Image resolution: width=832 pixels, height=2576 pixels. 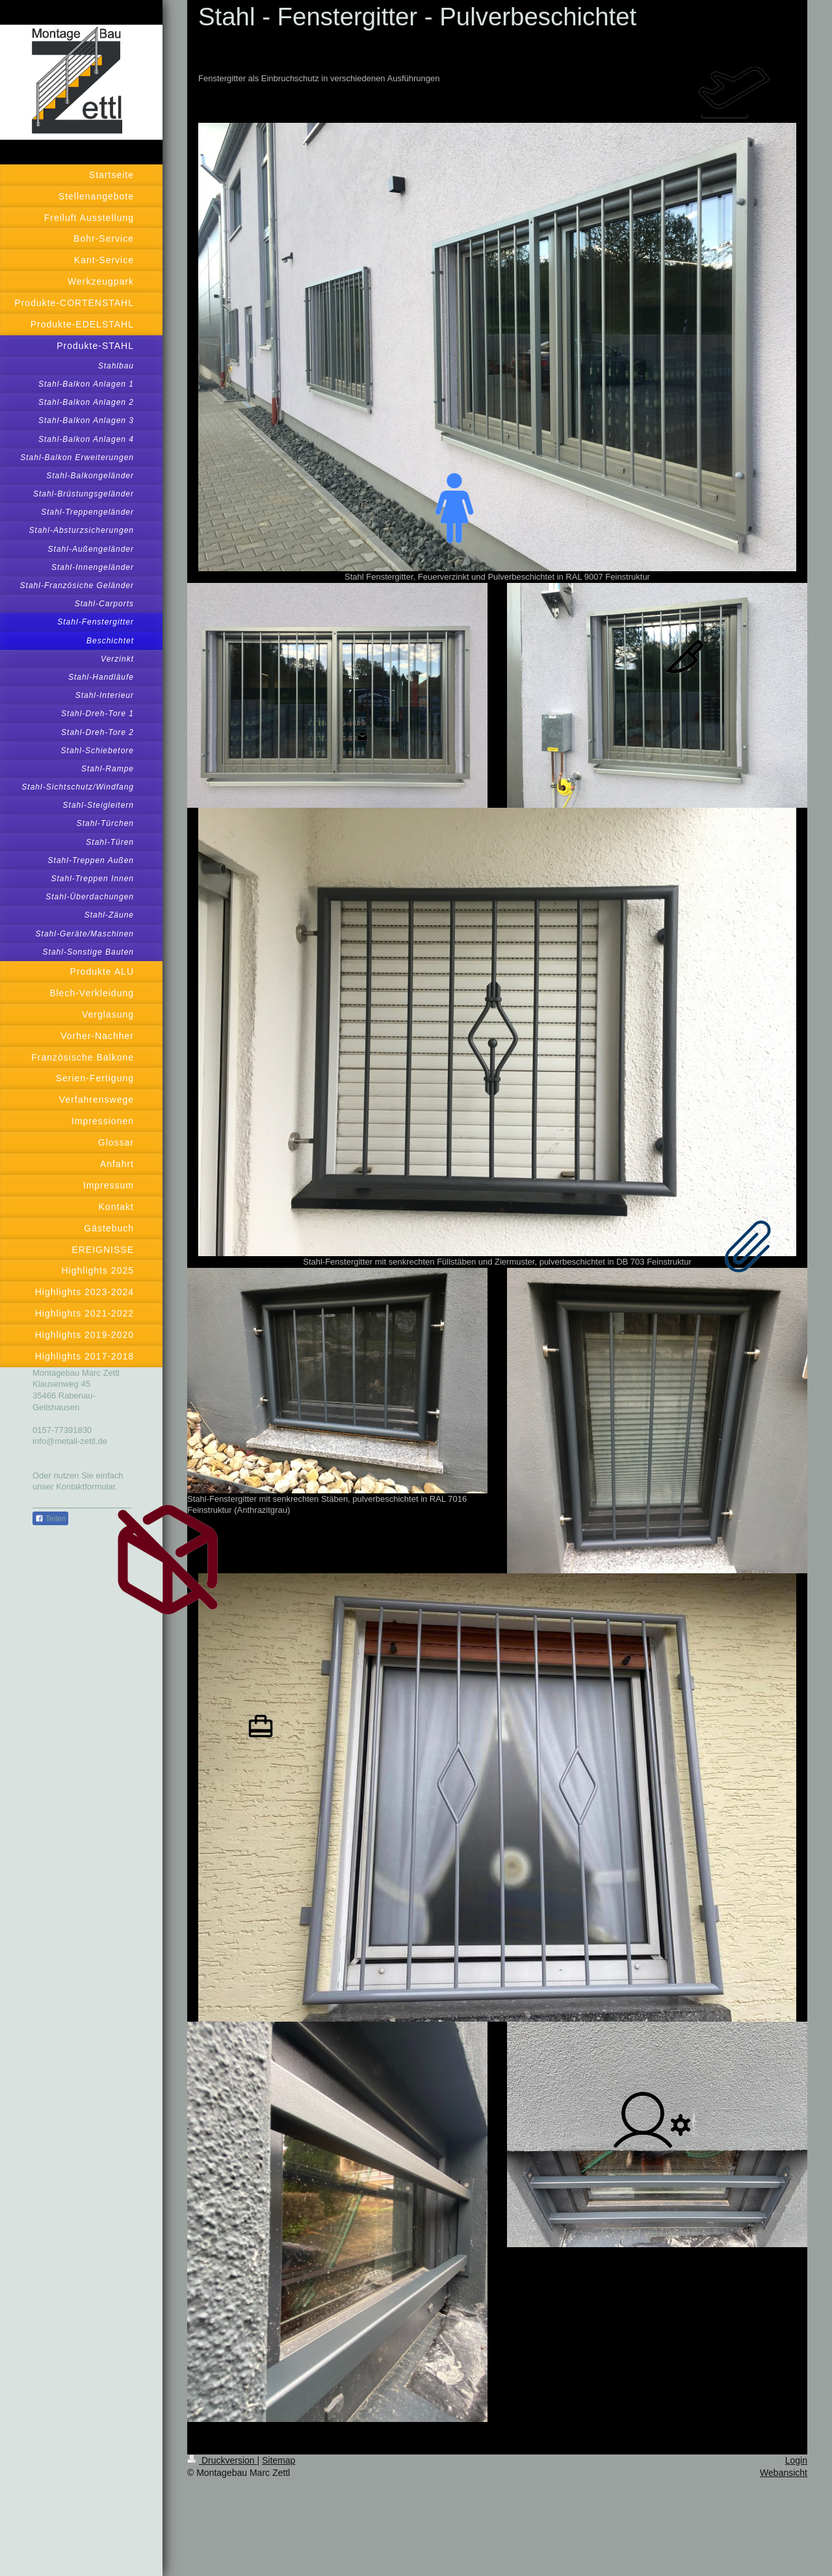 What do you see at coordinates (734, 90) in the screenshot?
I see `flight departure status` at bounding box center [734, 90].